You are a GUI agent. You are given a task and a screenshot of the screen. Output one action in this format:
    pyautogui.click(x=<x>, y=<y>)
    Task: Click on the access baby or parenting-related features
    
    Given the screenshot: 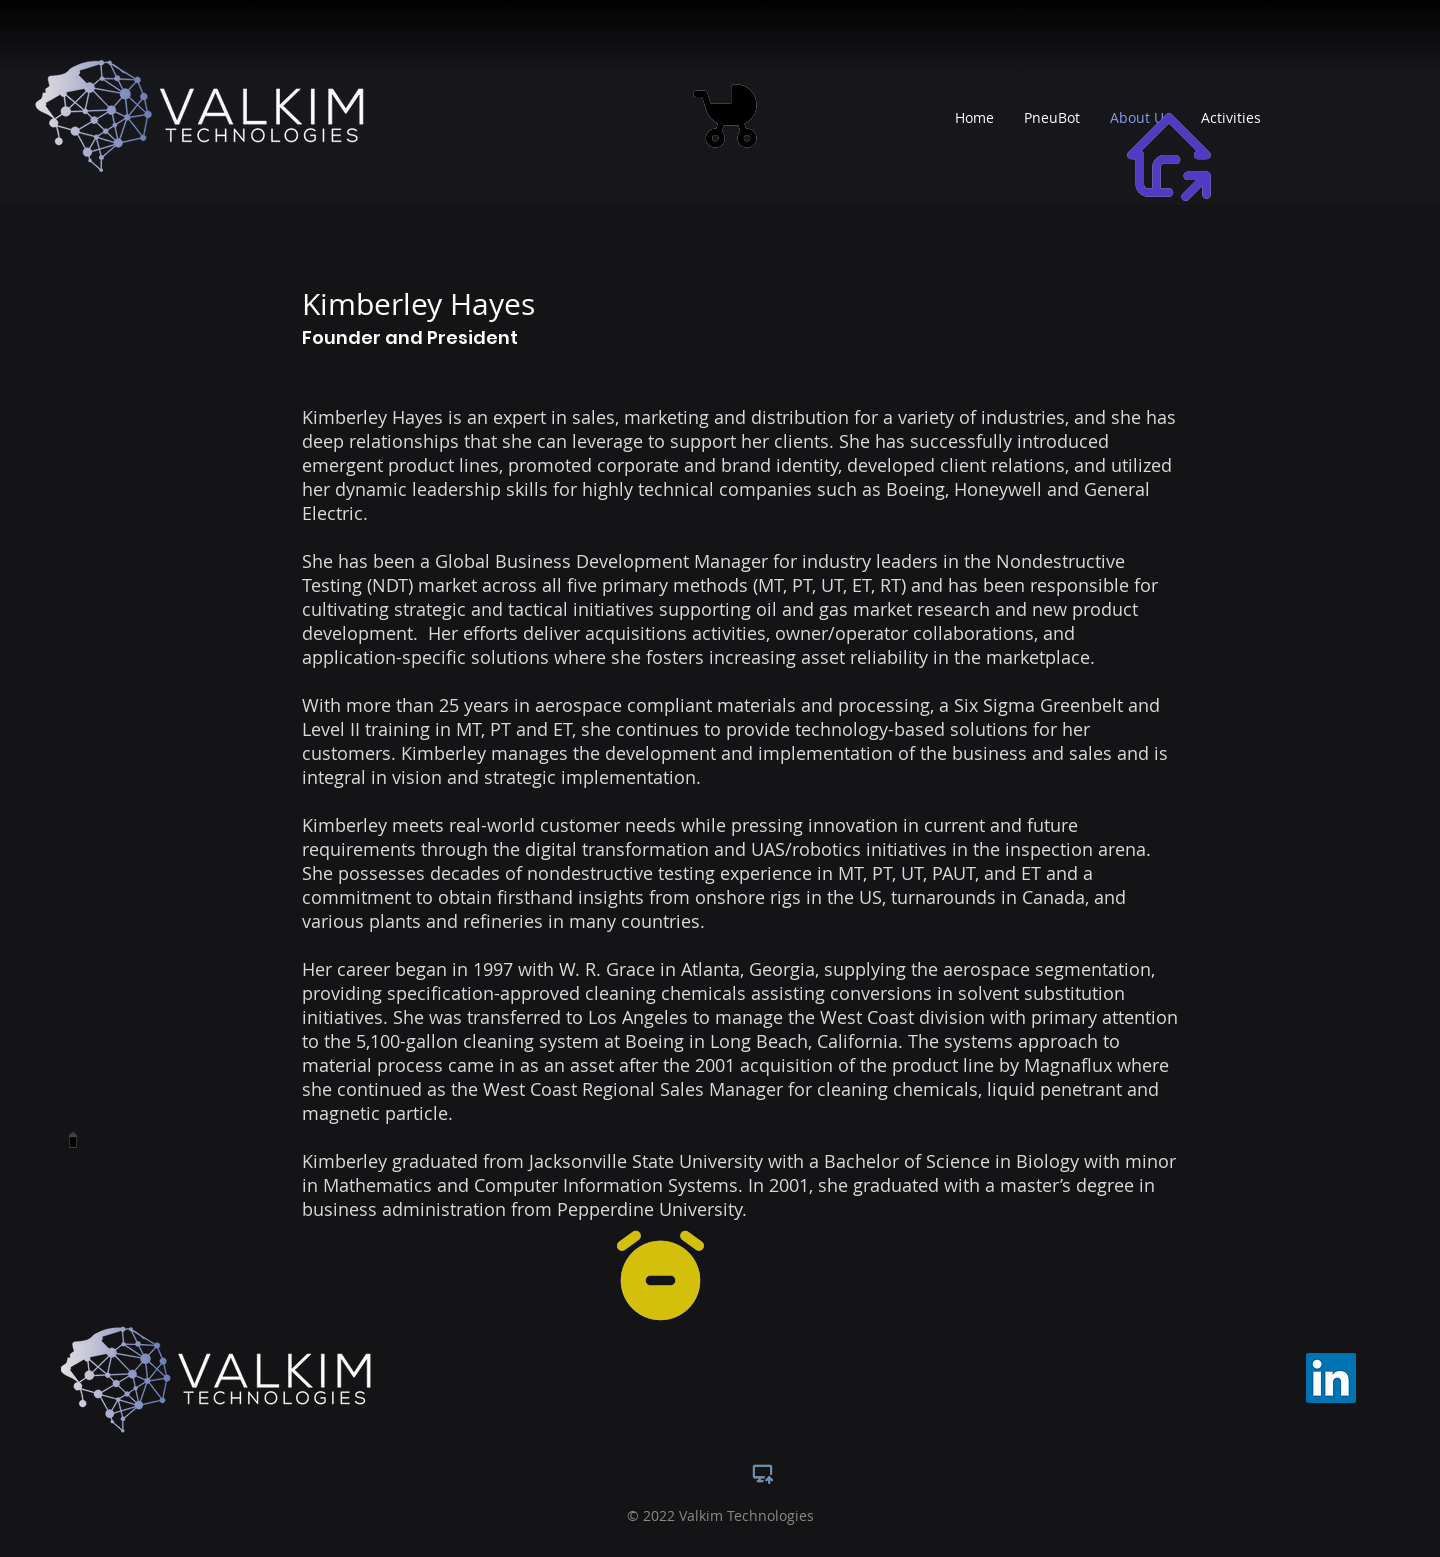 What is the action you would take?
    pyautogui.click(x=728, y=116)
    